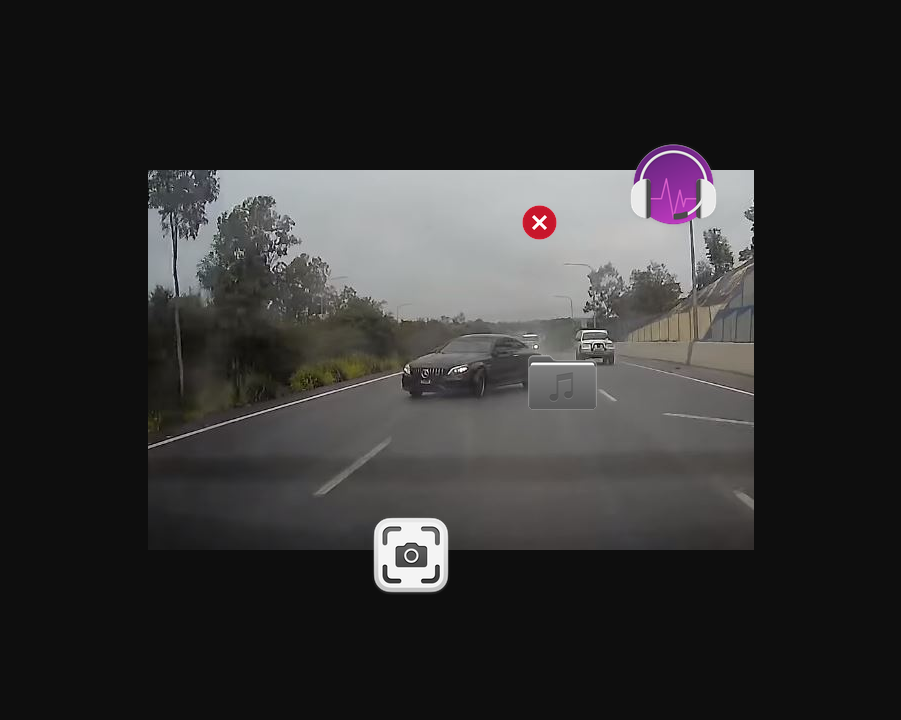  Describe the element at coordinates (411, 555) in the screenshot. I see `capture a screenshot of your screen` at that location.